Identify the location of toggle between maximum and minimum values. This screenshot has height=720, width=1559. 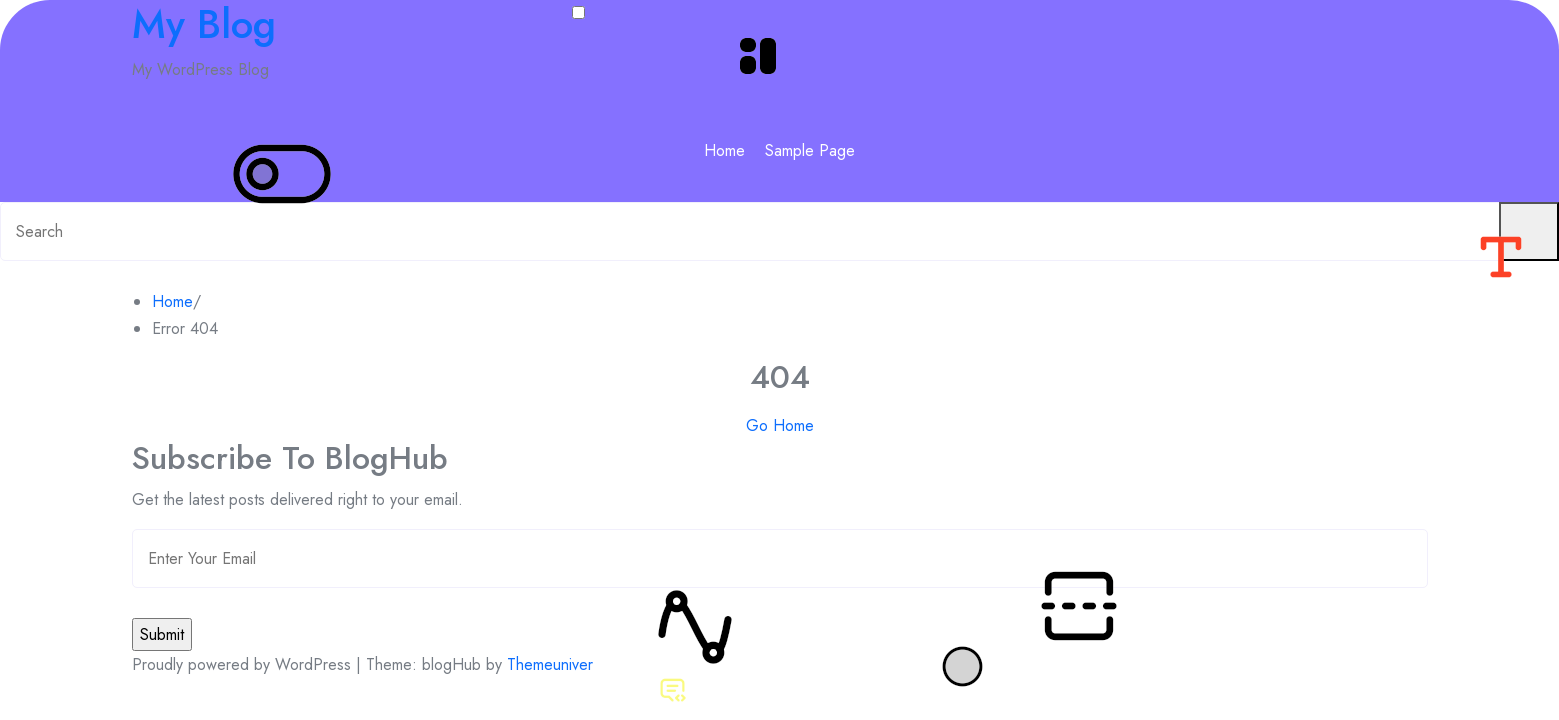
(695, 627).